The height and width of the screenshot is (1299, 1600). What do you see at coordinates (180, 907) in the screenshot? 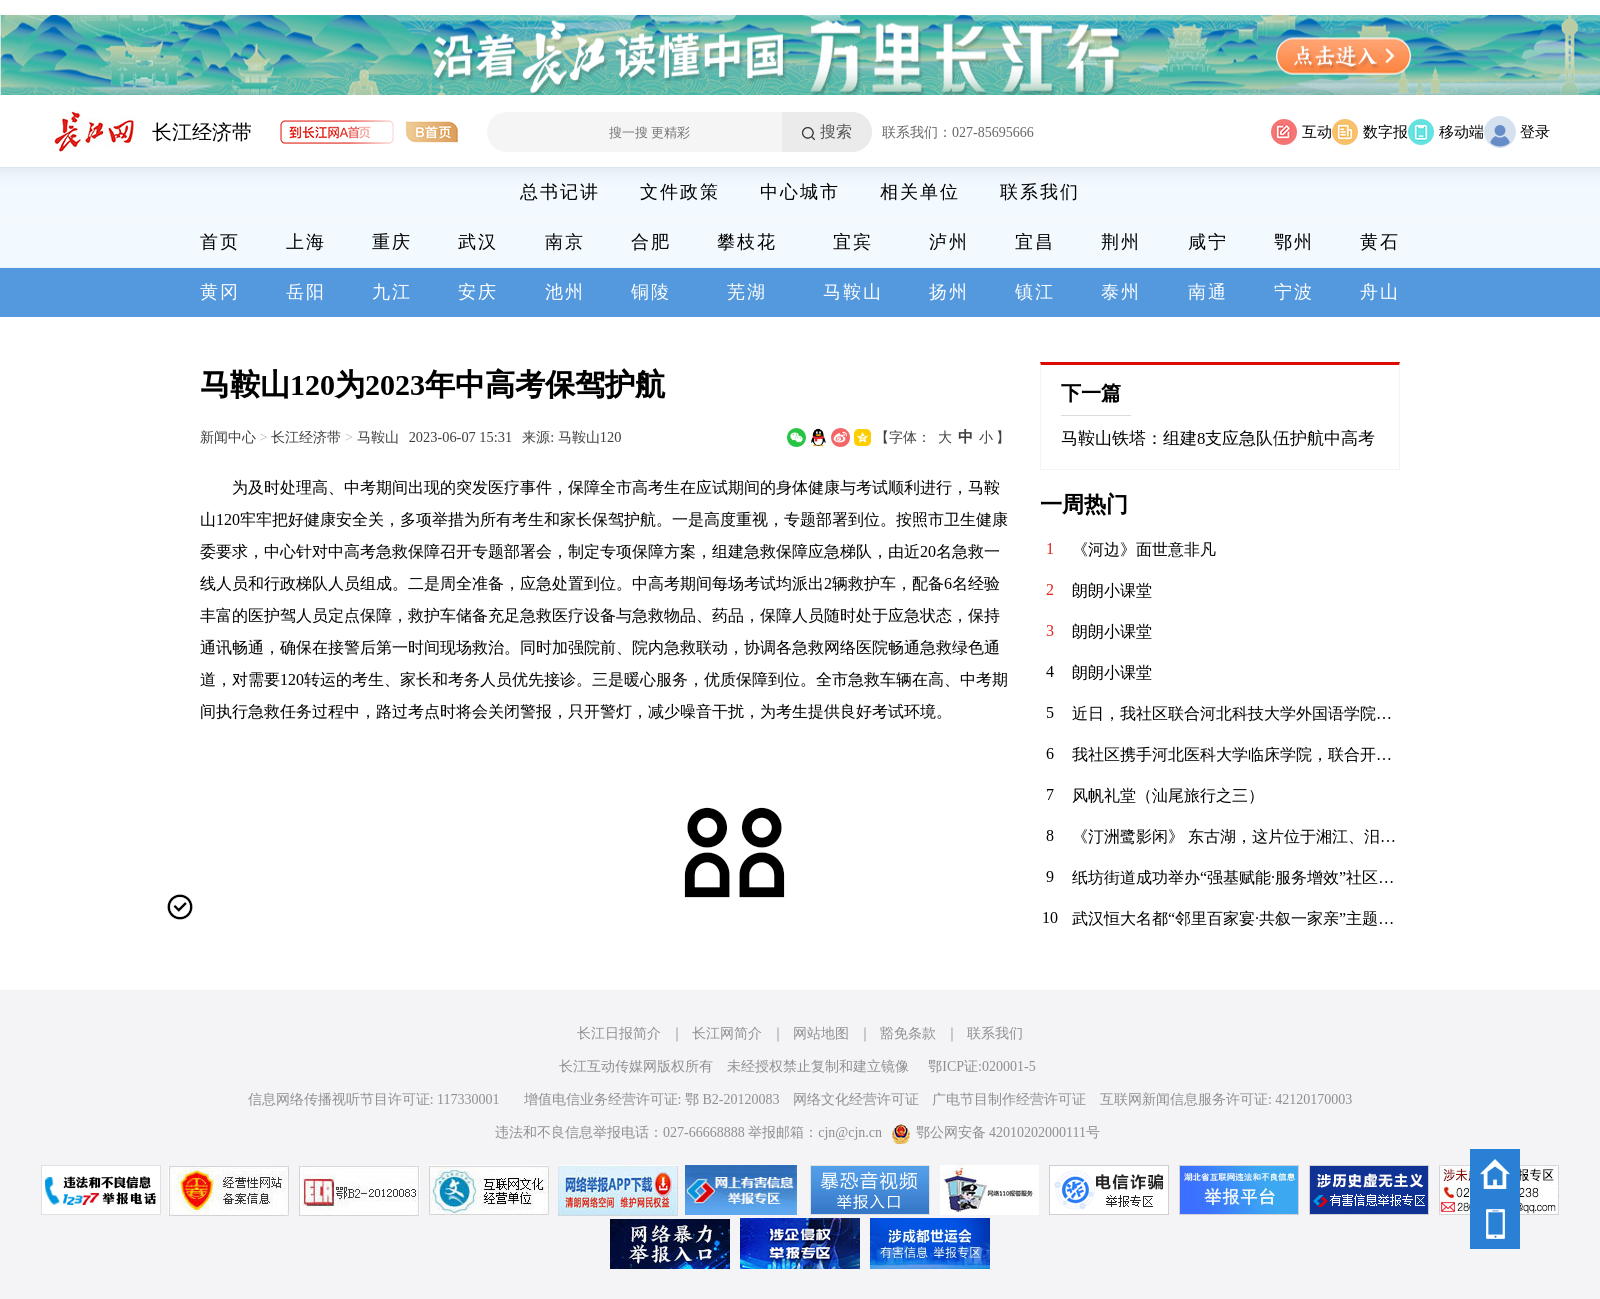
I see `indicates a completed or successful action` at bounding box center [180, 907].